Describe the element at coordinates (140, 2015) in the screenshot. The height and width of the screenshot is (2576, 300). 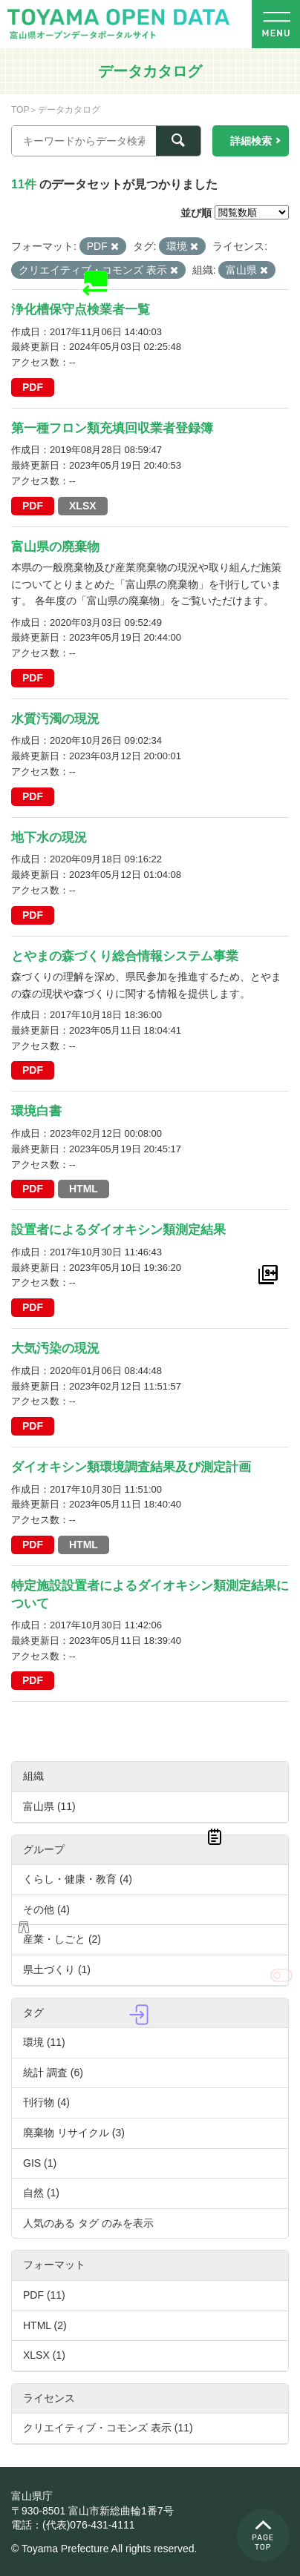
I see `log in to your account` at that location.